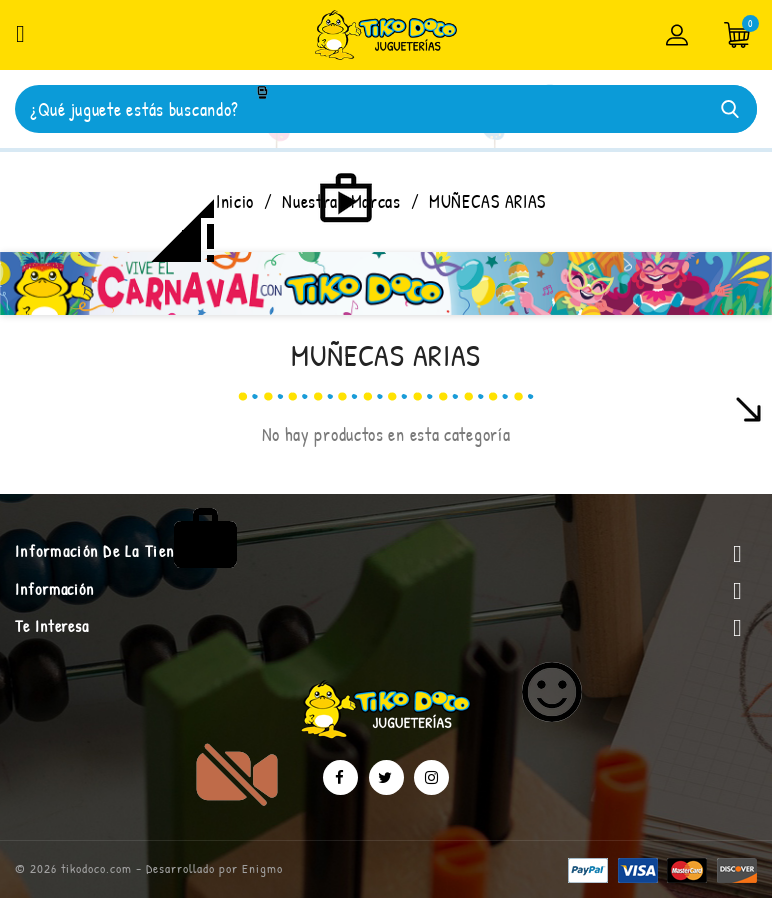  I want to click on indicates full cellular signal but no internet connection, so click(182, 230).